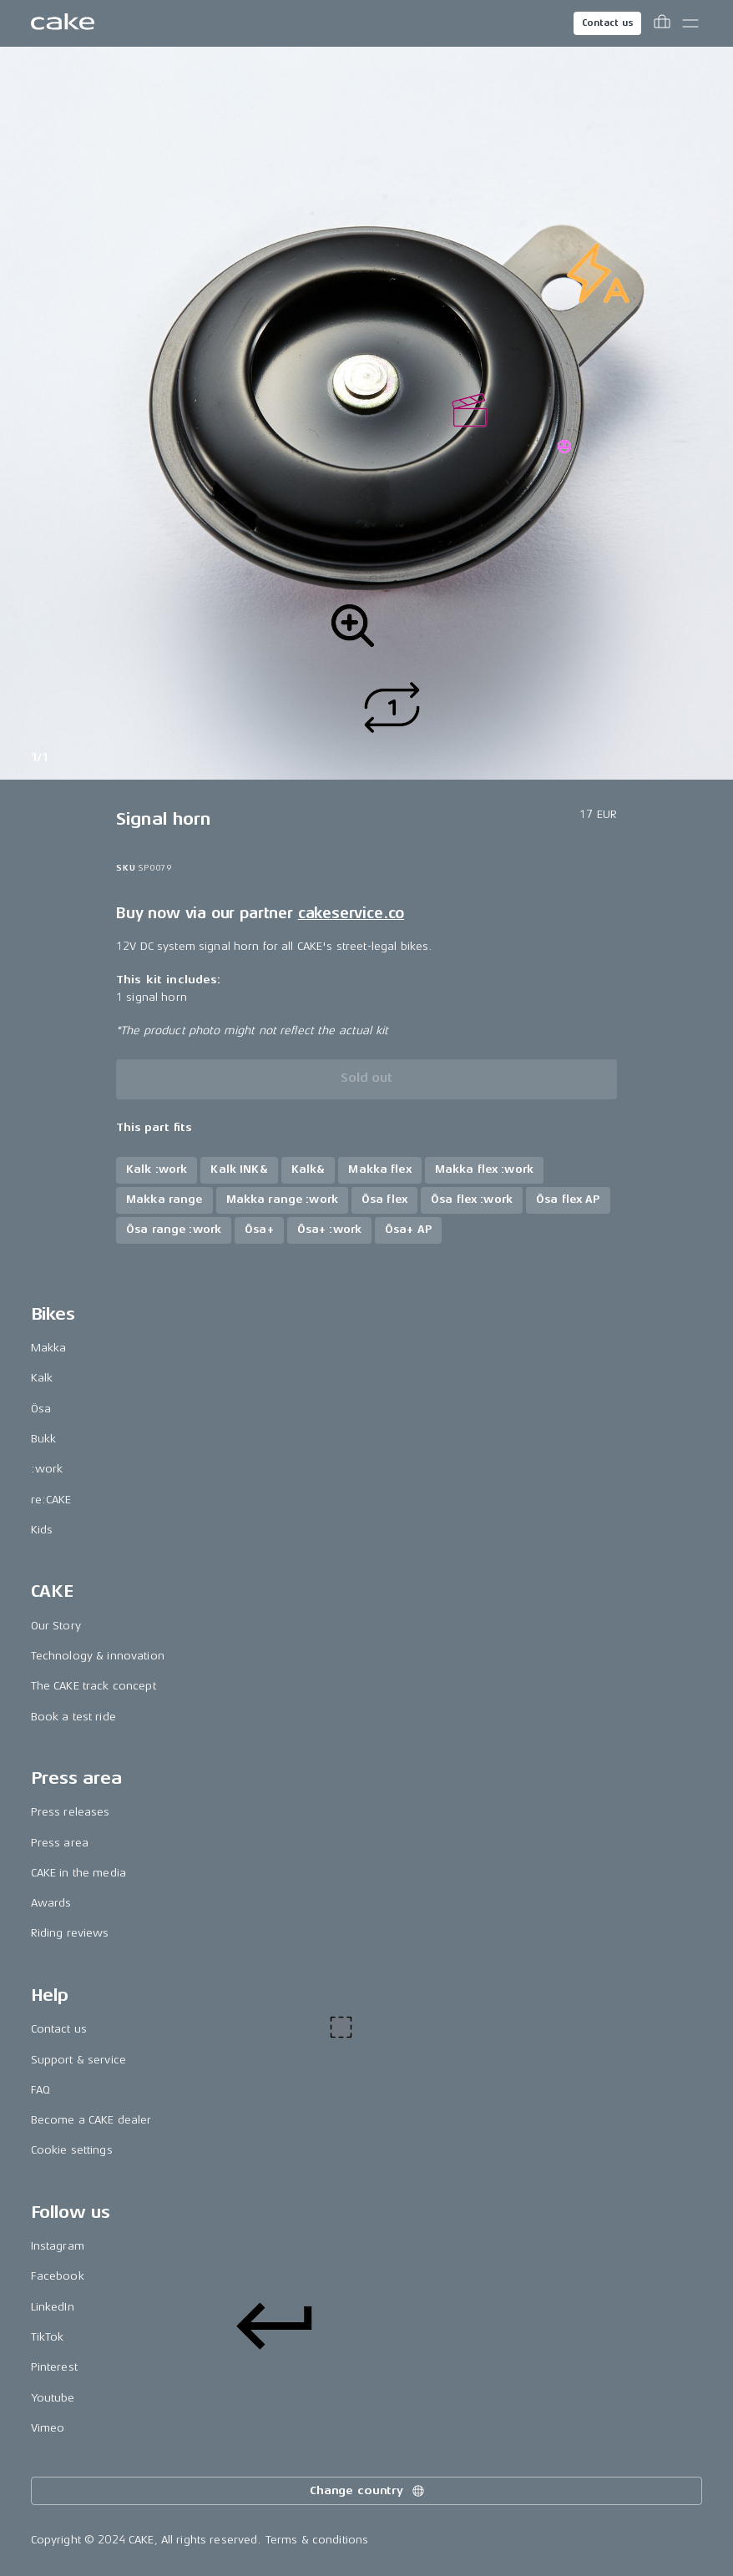 Image resolution: width=733 pixels, height=2576 pixels. I want to click on zoom in on content, so click(352, 625).